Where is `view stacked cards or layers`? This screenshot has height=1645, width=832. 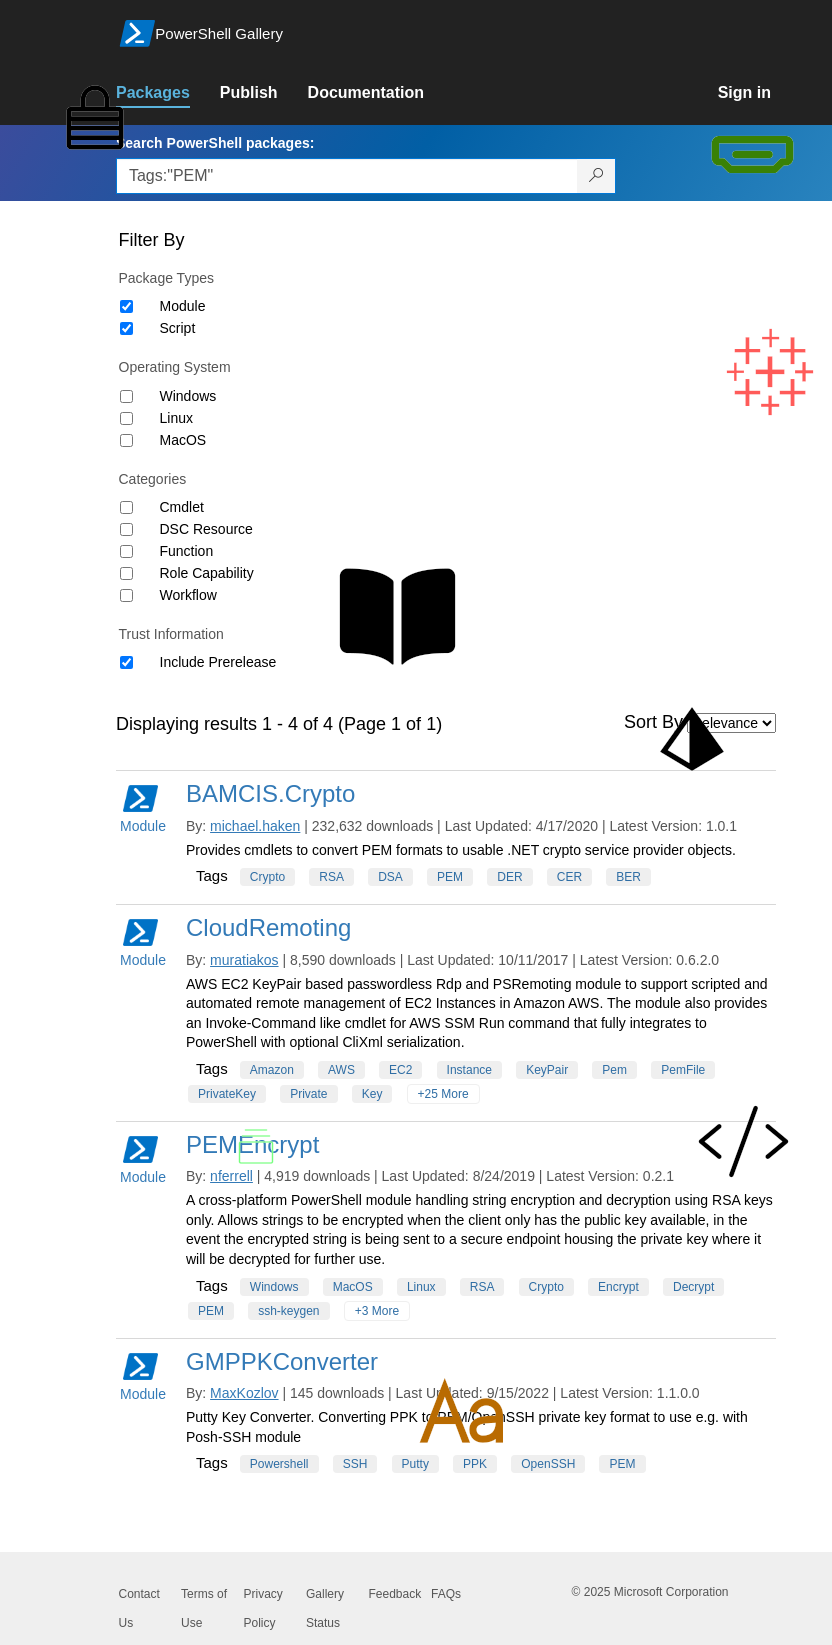
view stacked cards or layers is located at coordinates (256, 1148).